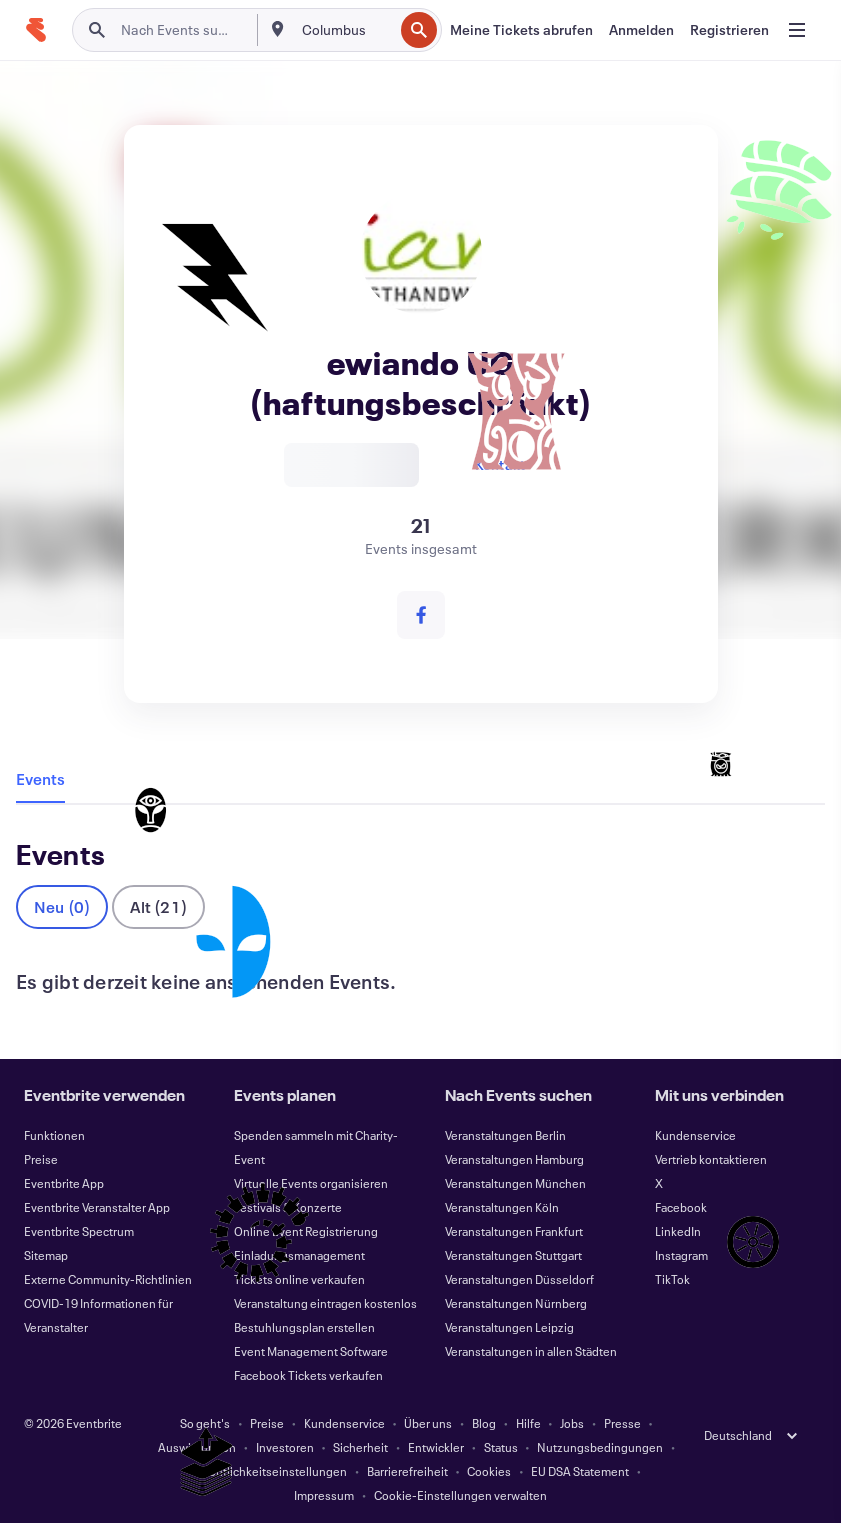 This screenshot has height=1523, width=841. Describe the element at coordinates (753, 1242) in the screenshot. I see `select a wheel or cart component in a game` at that location.